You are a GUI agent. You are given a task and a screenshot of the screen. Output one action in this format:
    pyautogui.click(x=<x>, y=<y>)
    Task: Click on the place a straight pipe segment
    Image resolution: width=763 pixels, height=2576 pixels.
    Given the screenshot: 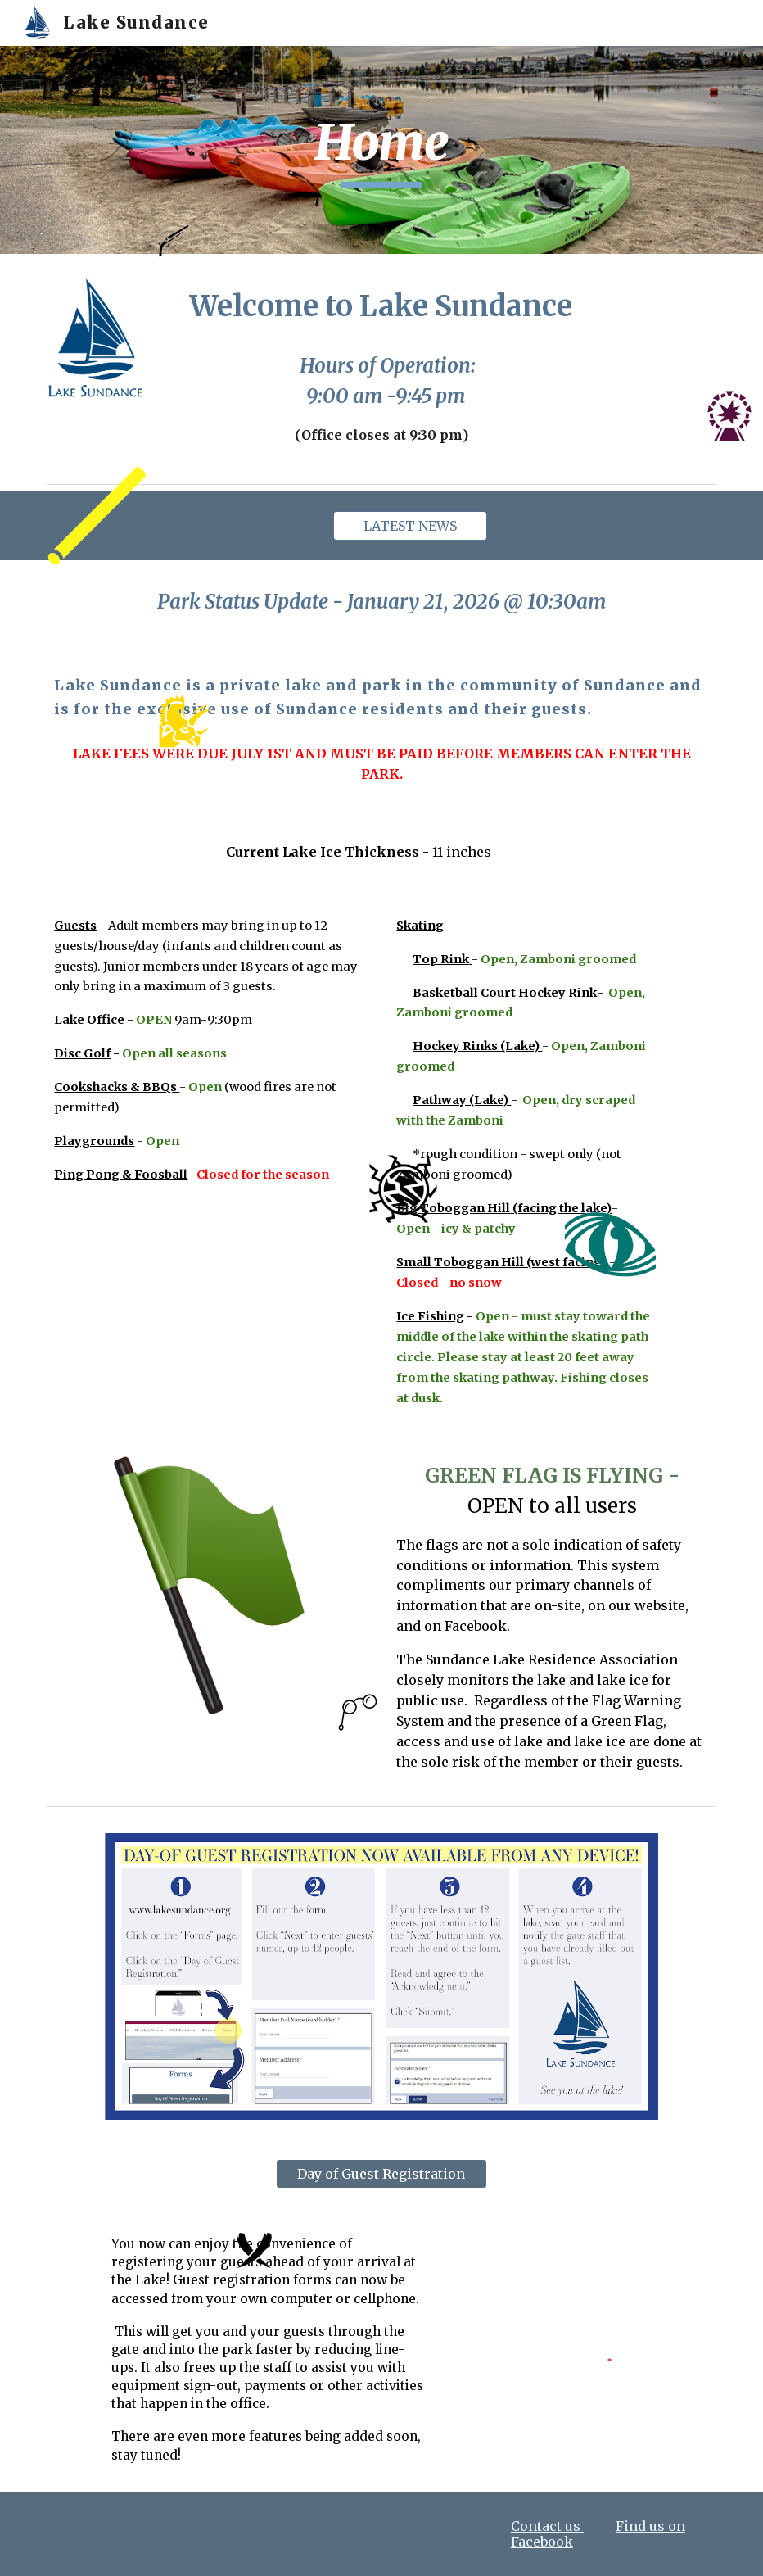 What is the action you would take?
    pyautogui.click(x=97, y=515)
    